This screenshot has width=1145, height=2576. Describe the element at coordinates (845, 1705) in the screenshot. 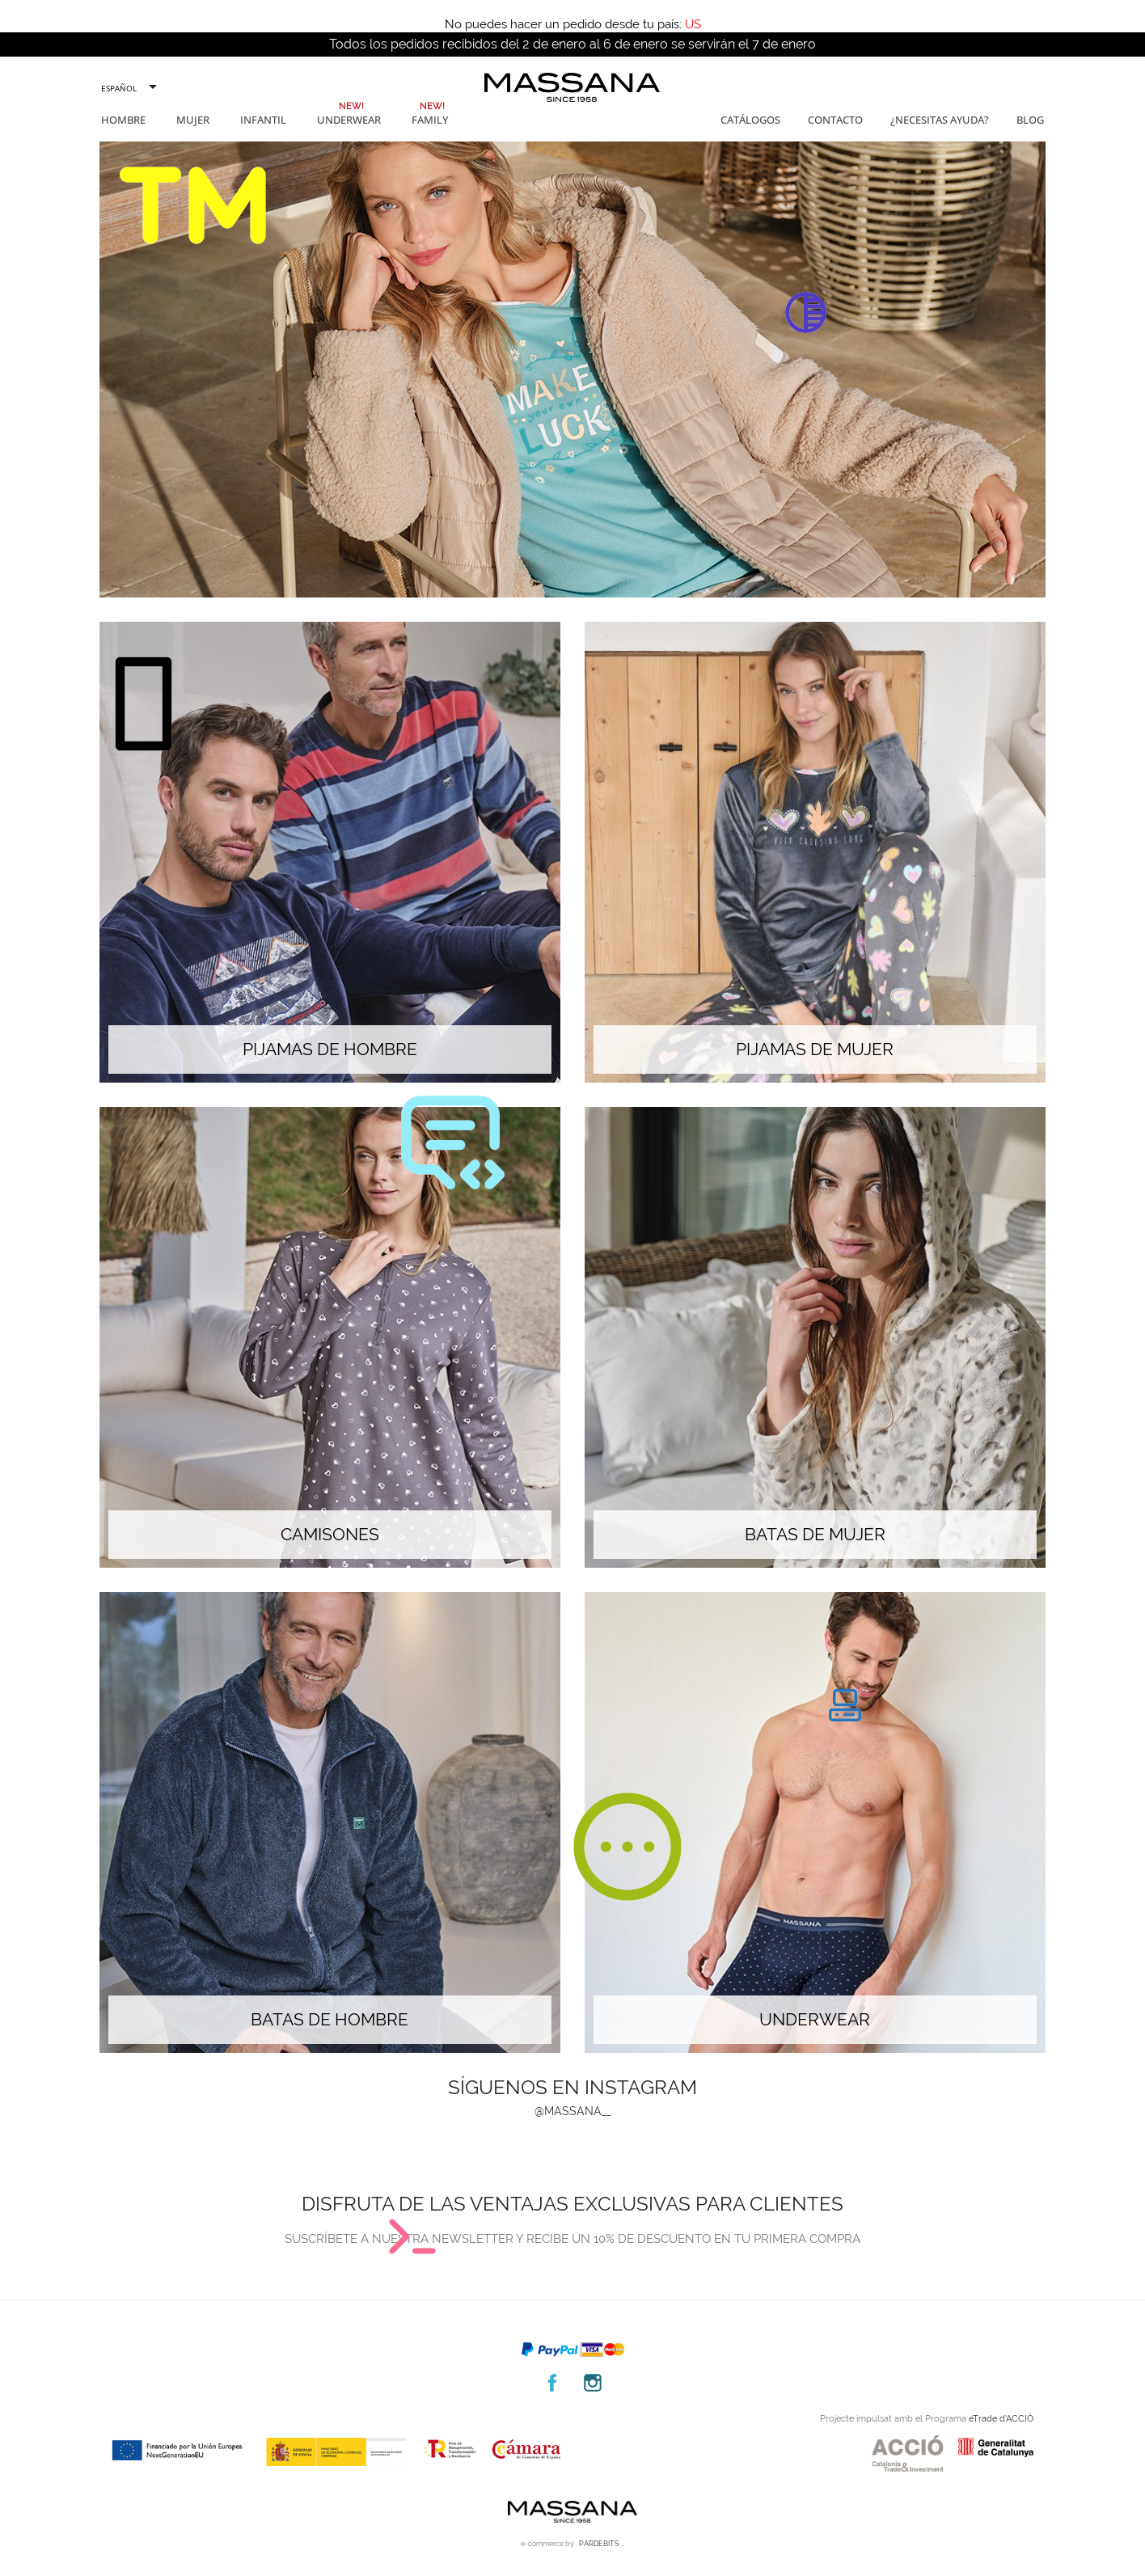

I see `launch a github codespace` at that location.